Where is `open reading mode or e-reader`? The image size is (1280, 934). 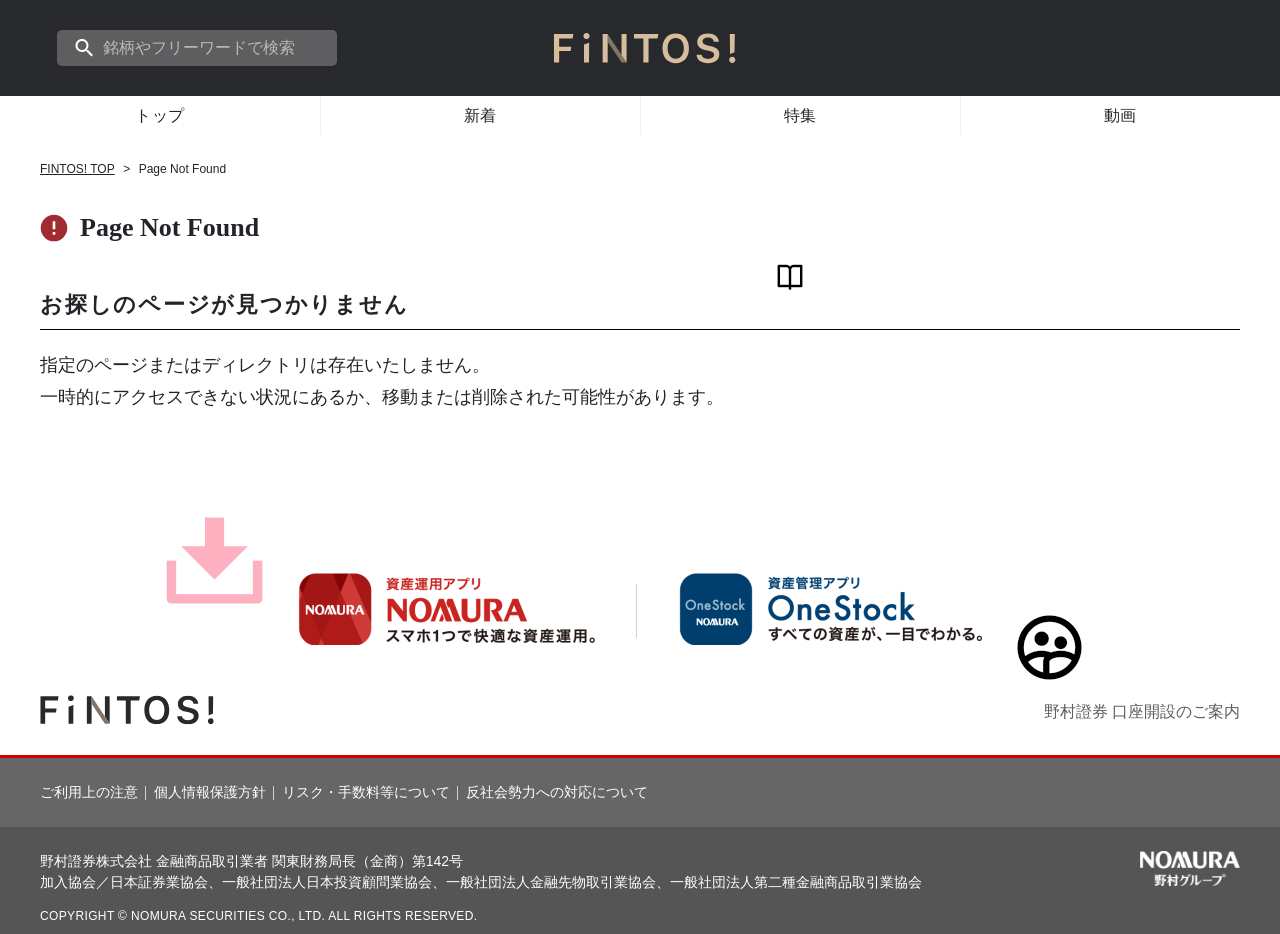 open reading mode or e-reader is located at coordinates (790, 276).